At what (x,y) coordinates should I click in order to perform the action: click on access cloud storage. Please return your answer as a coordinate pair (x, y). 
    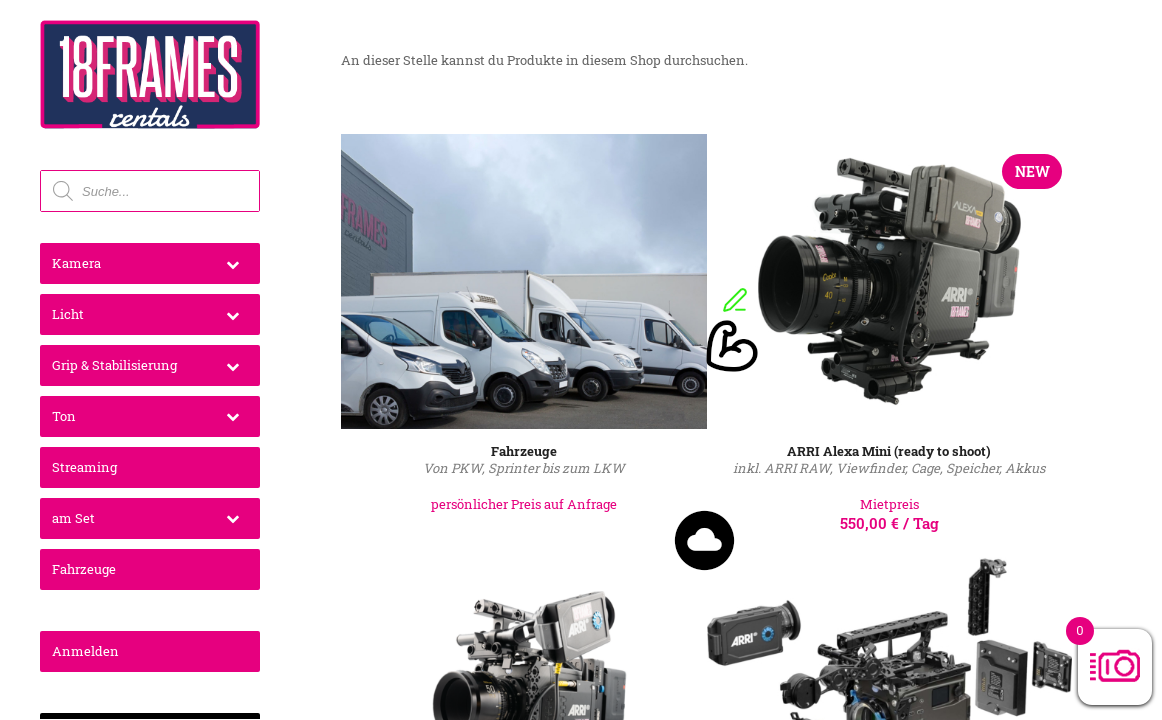
    Looking at the image, I should click on (704, 540).